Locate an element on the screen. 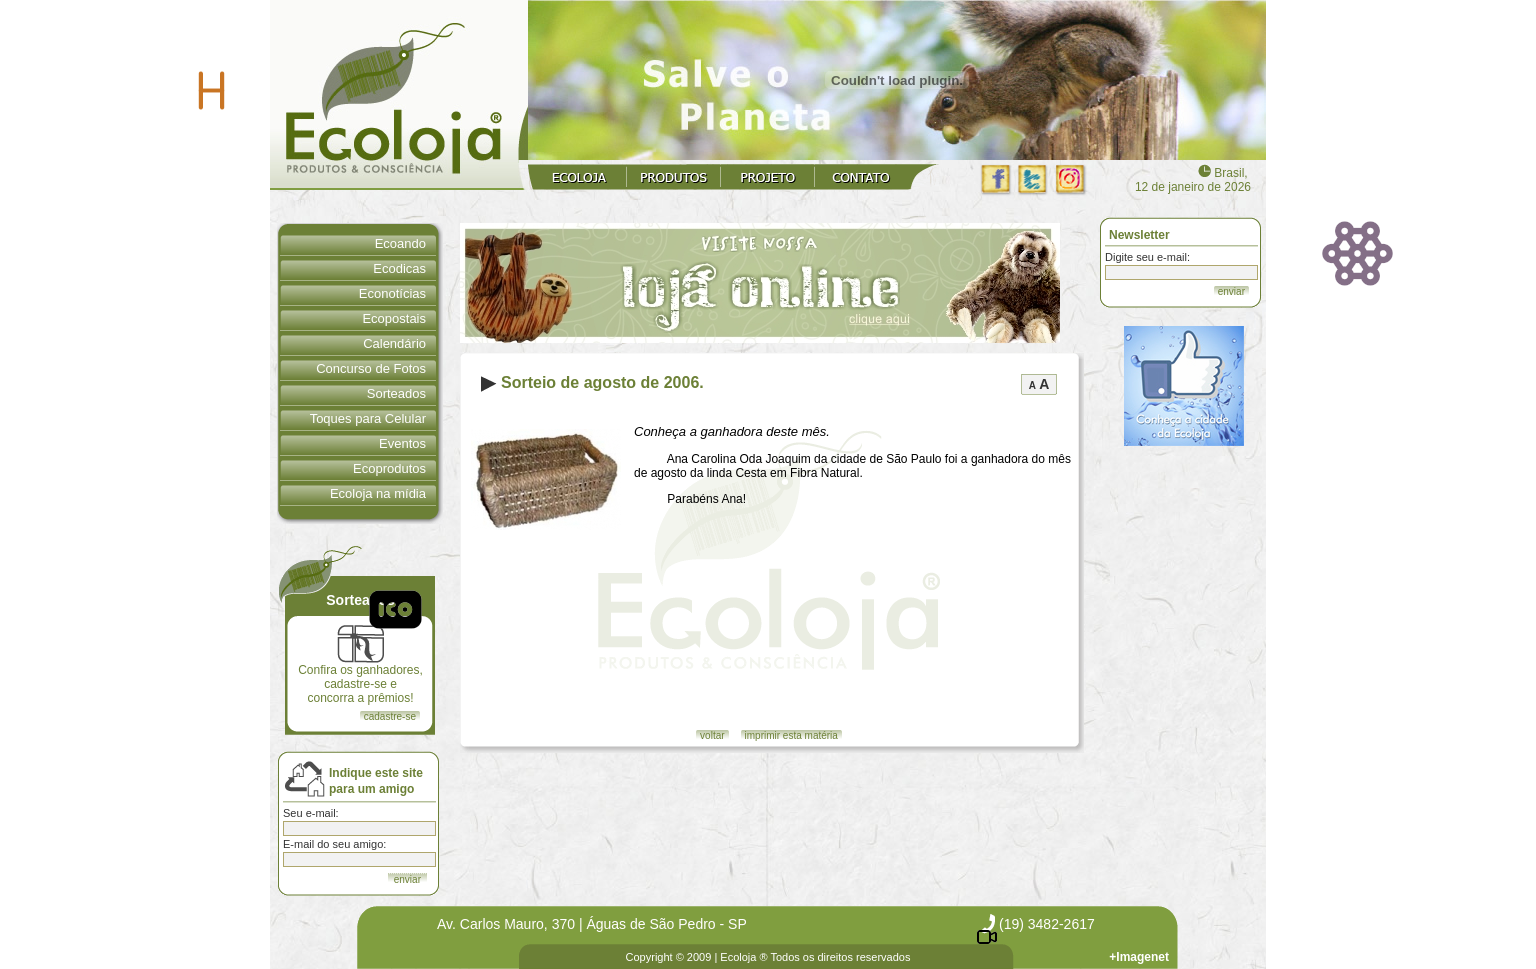 The width and height of the screenshot is (1536, 969). view star-ring network topology is located at coordinates (1357, 253).